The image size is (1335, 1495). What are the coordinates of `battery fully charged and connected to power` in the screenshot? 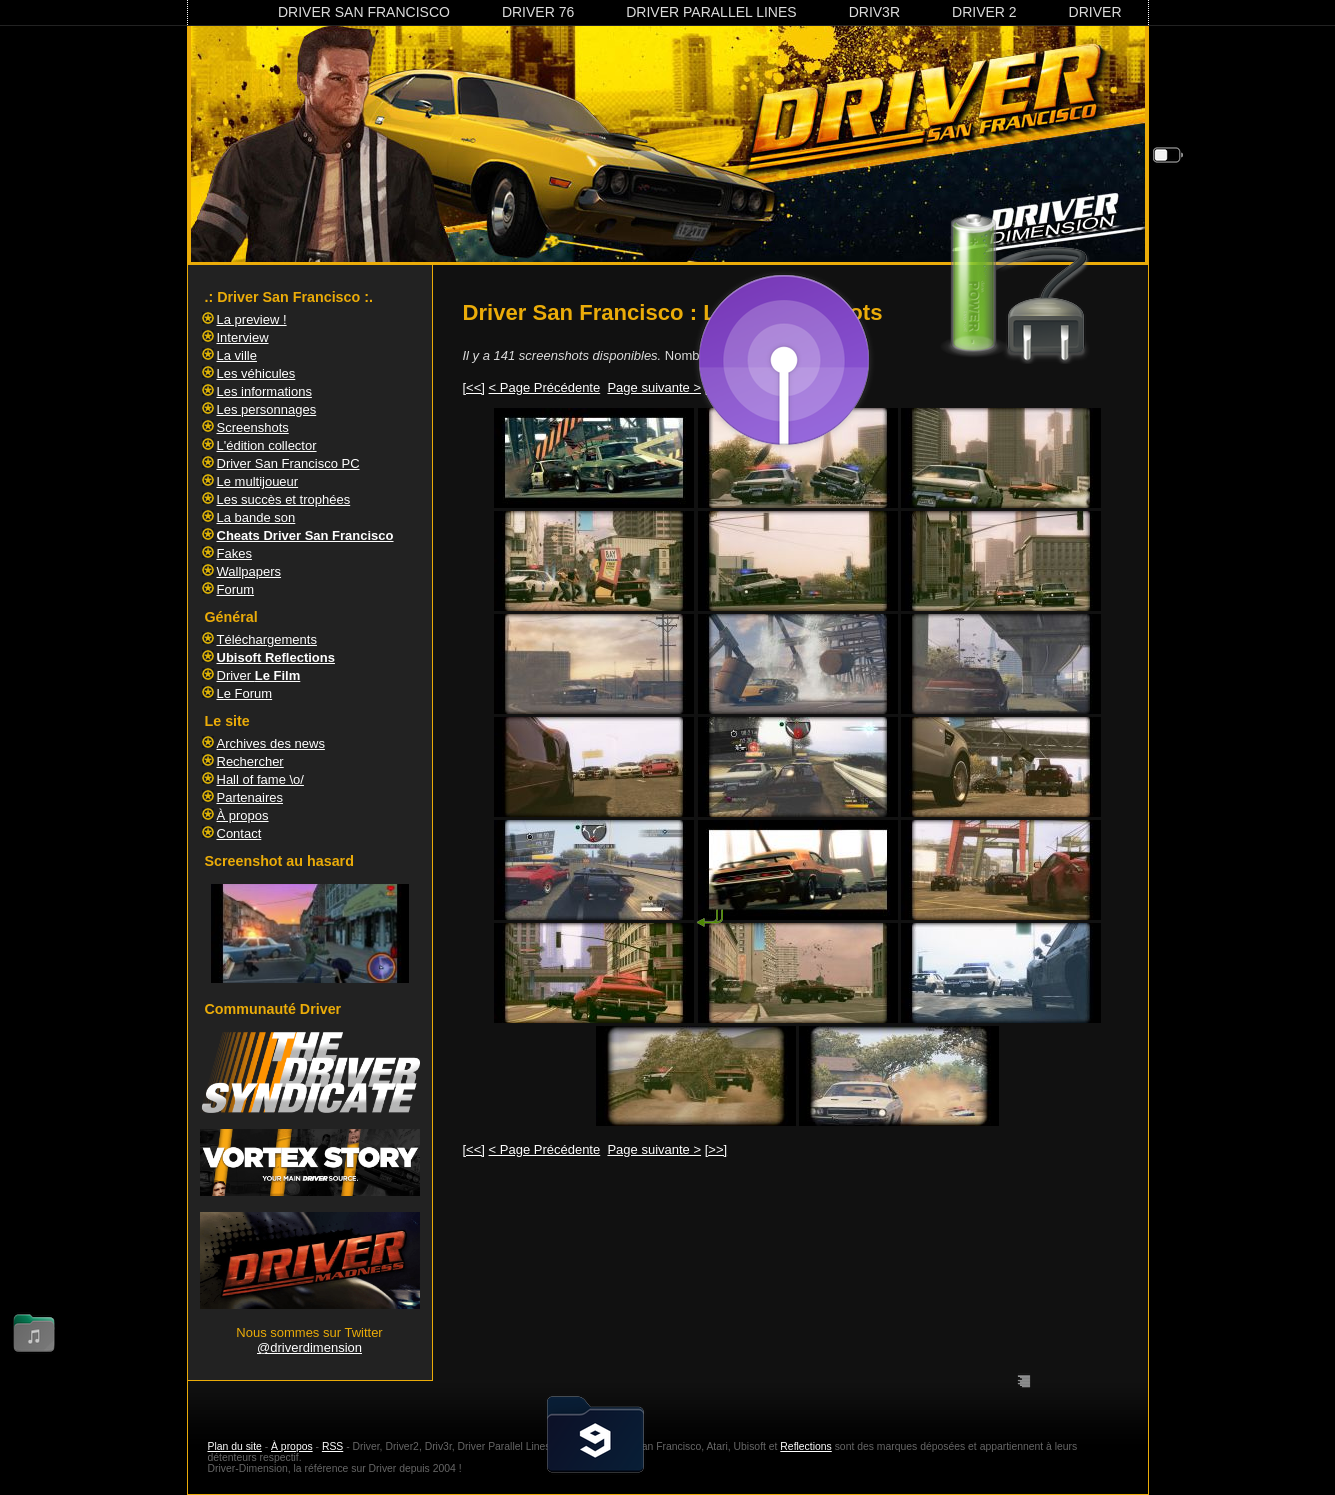 It's located at (1011, 284).